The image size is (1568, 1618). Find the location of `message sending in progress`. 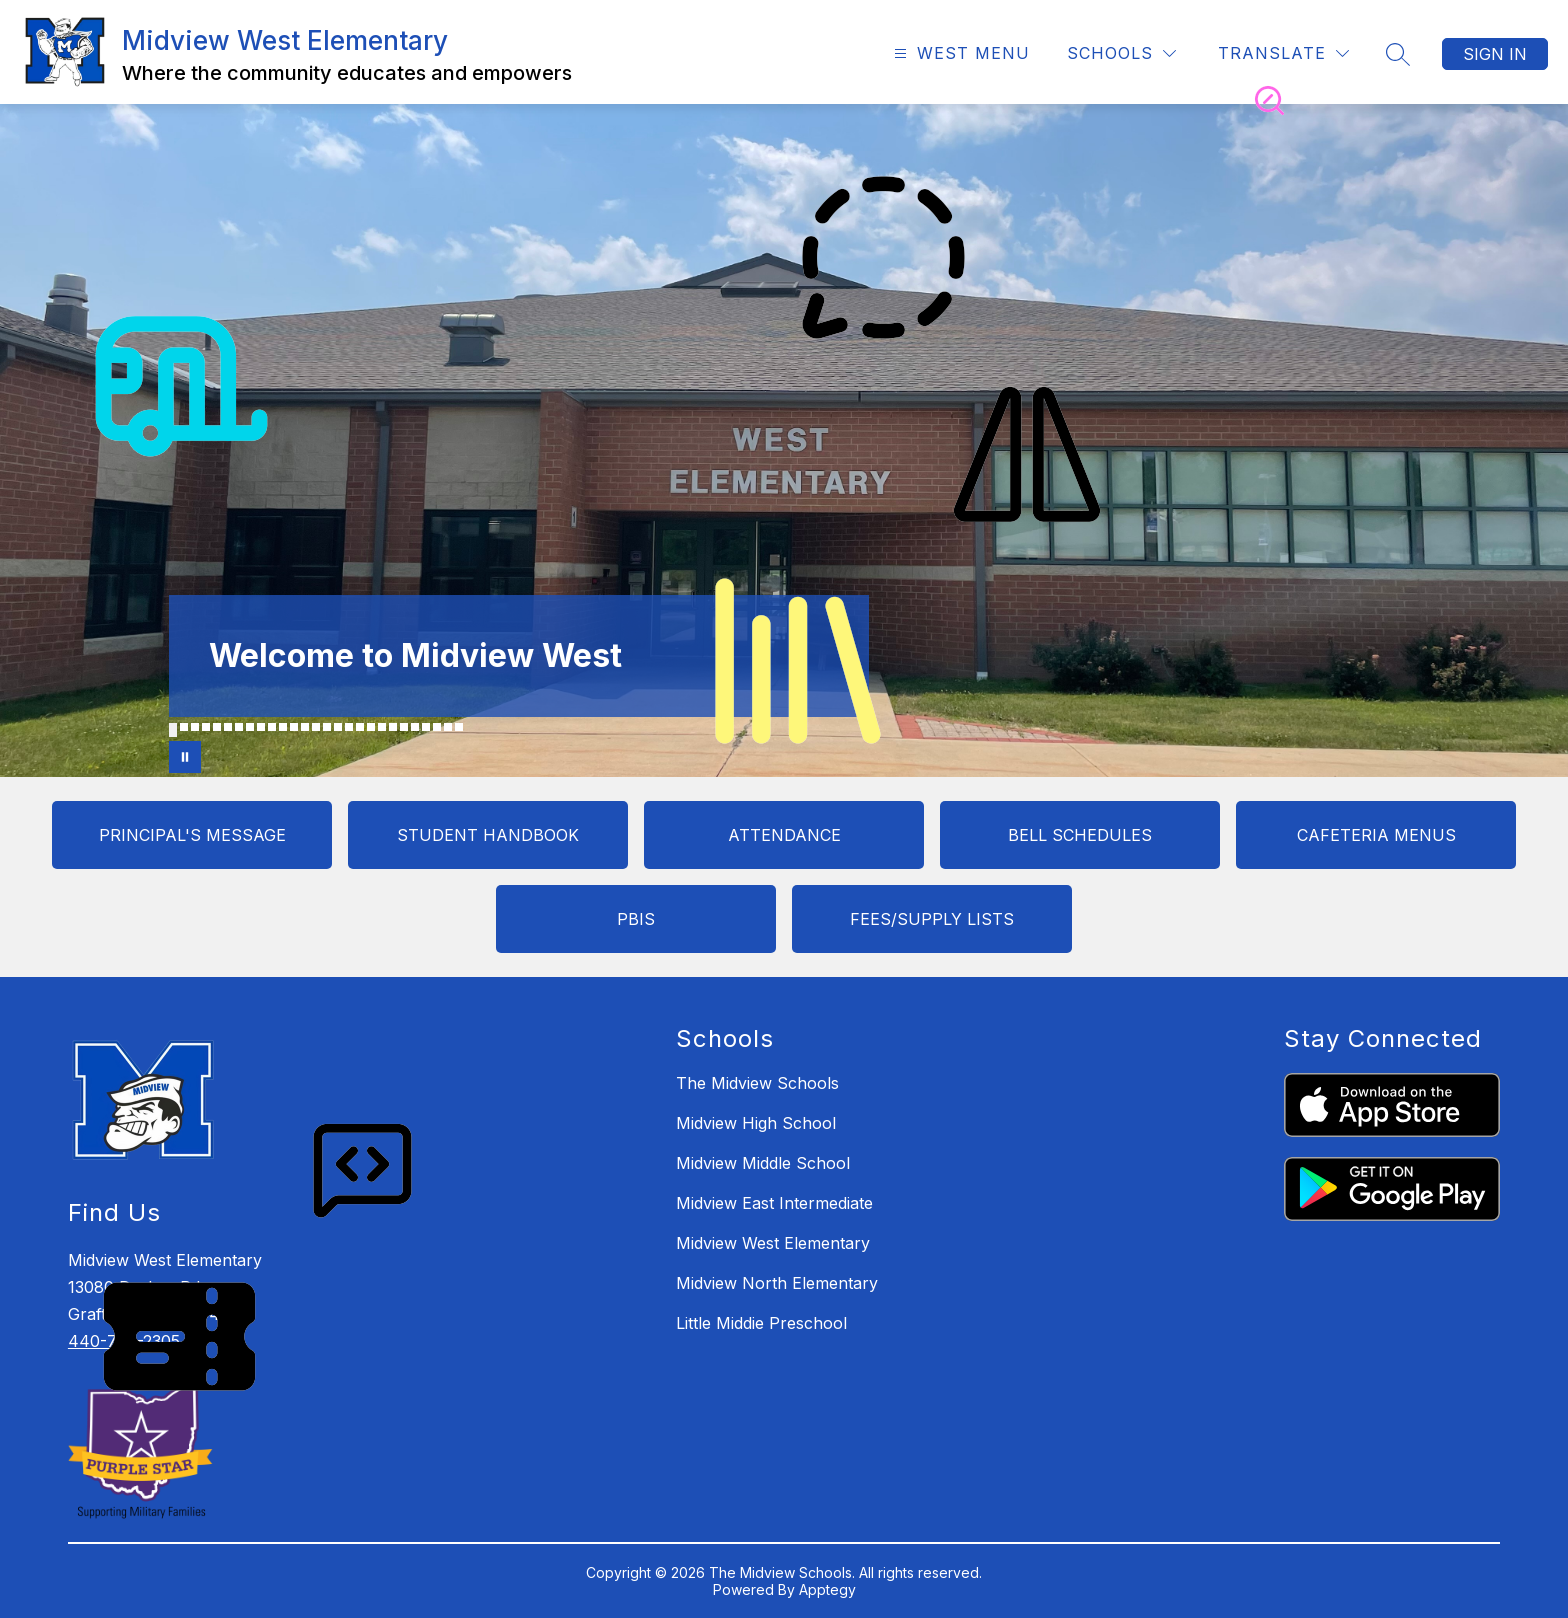

message sending in progress is located at coordinates (883, 257).